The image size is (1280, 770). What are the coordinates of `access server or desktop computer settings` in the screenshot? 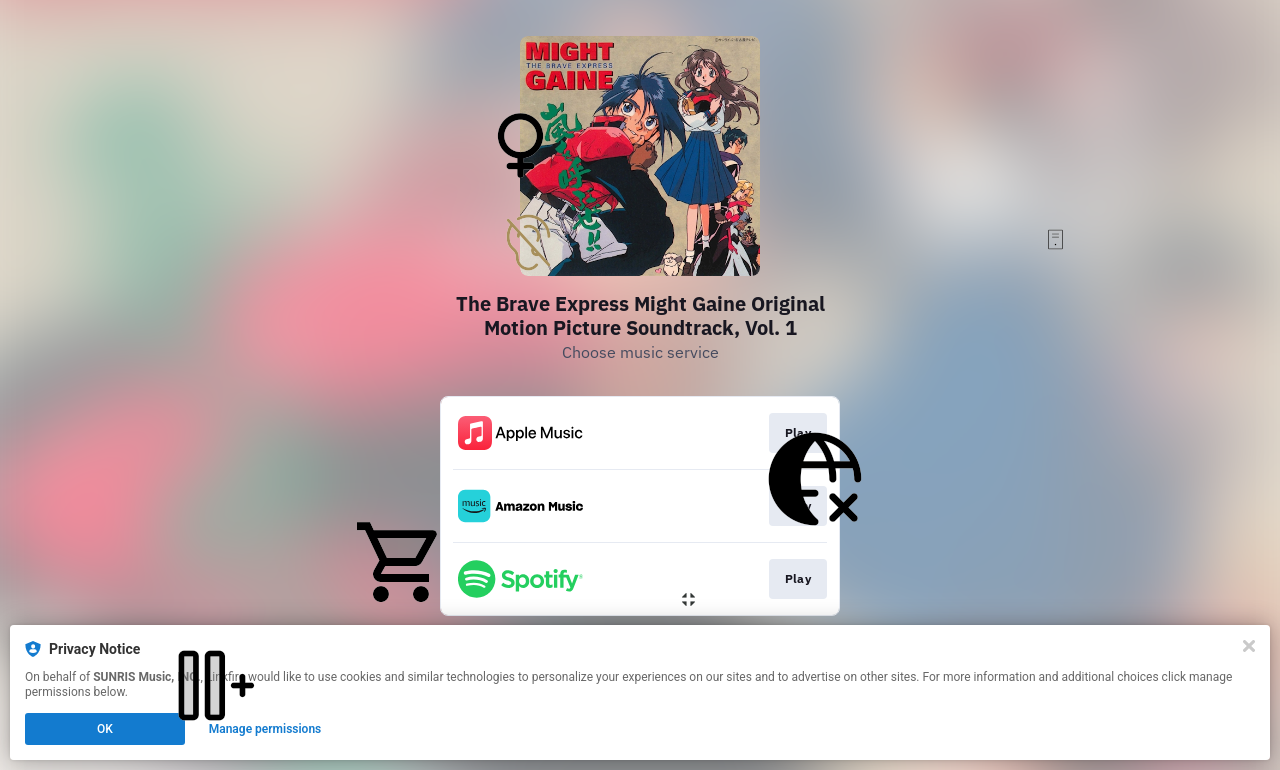 It's located at (1055, 239).